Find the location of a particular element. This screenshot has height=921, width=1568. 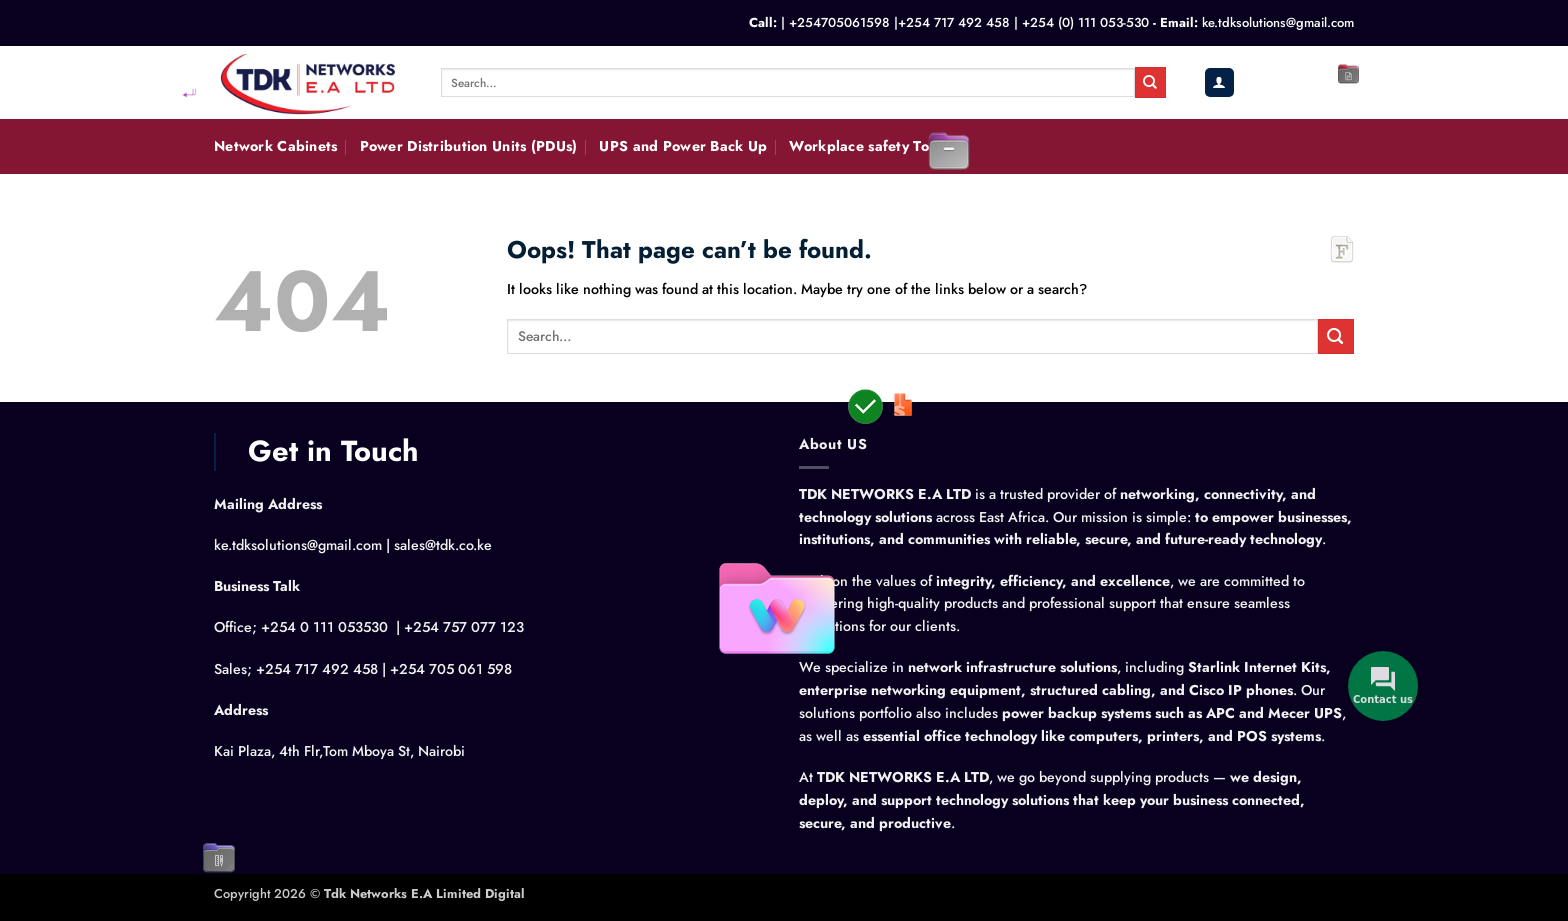

open wondershare creative center folder is located at coordinates (776, 611).